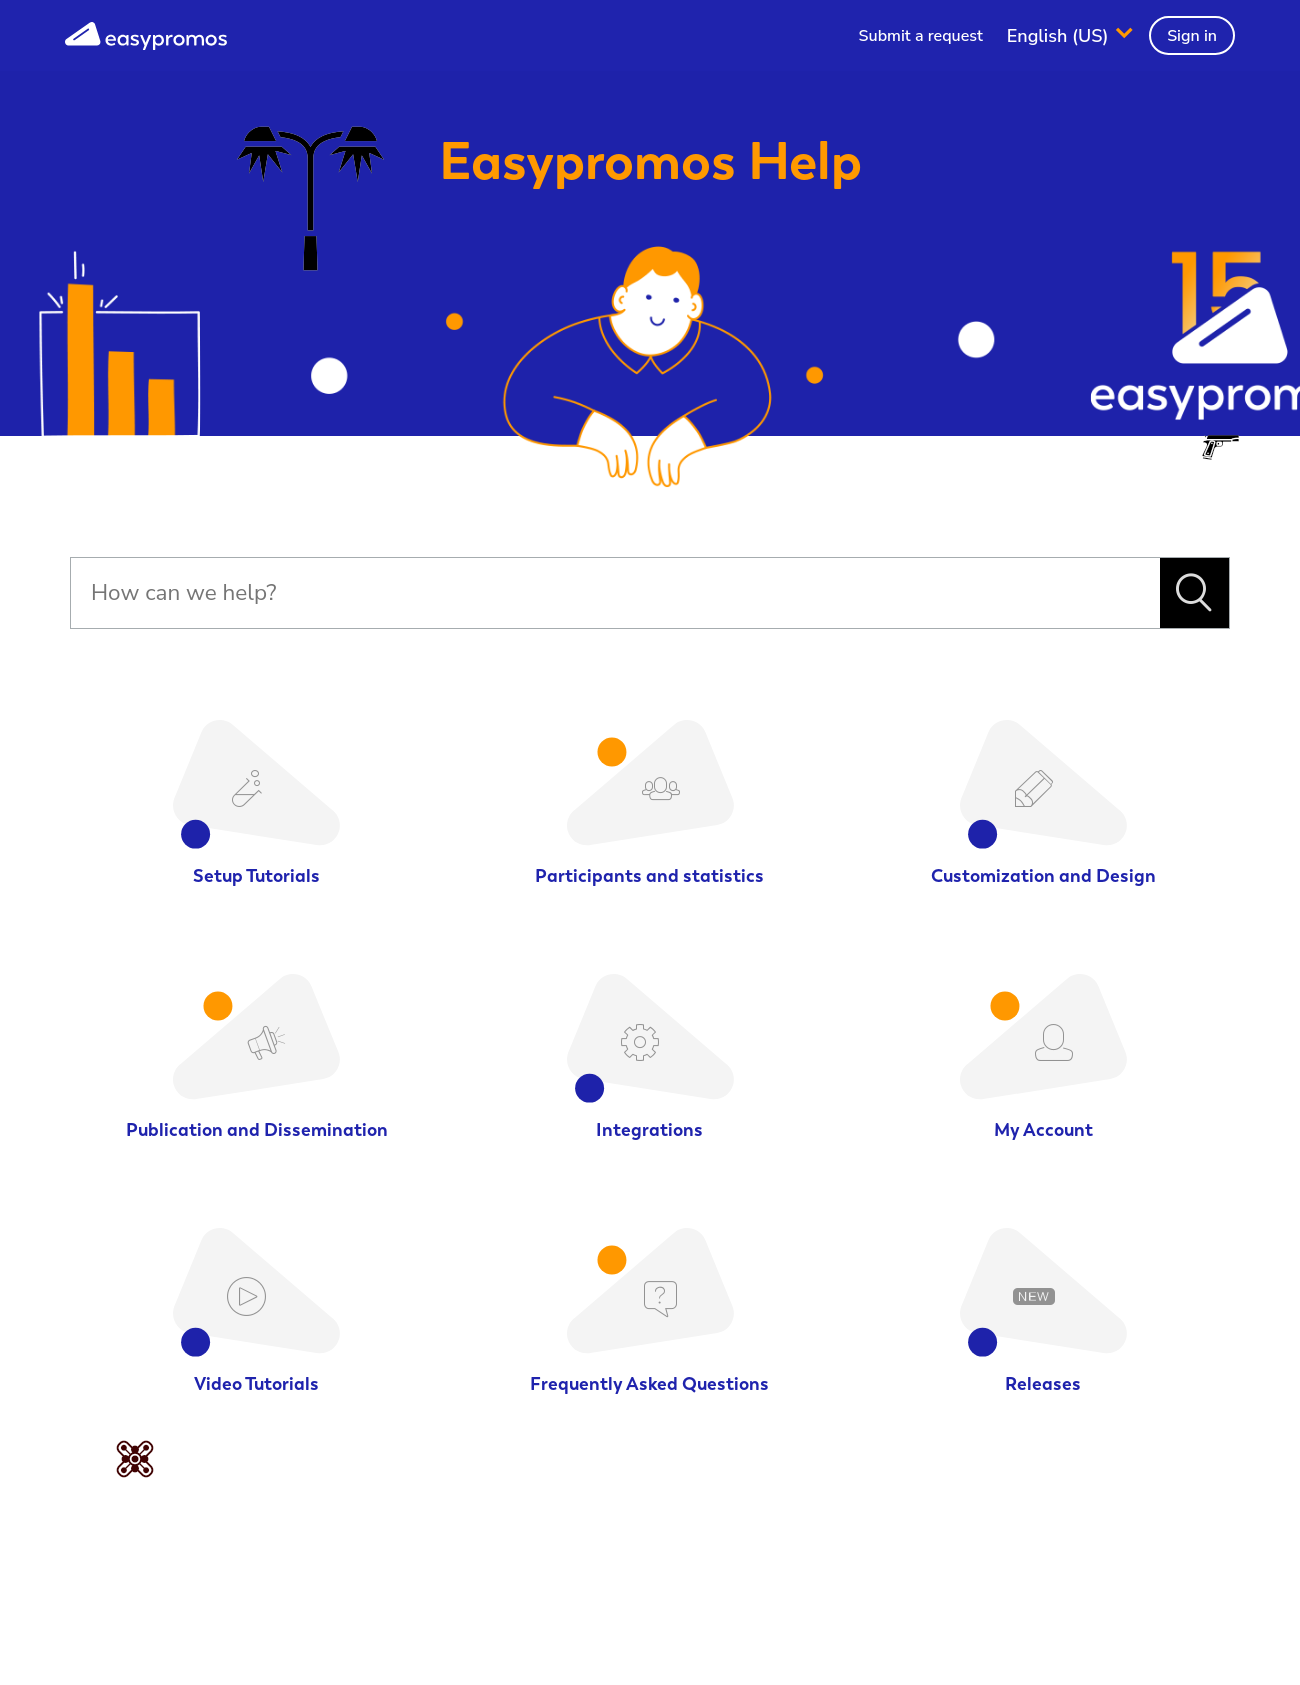 Image resolution: width=1300 pixels, height=1685 pixels. What do you see at coordinates (135, 1459) in the screenshot?
I see `a network or connected nodes icon` at bounding box center [135, 1459].